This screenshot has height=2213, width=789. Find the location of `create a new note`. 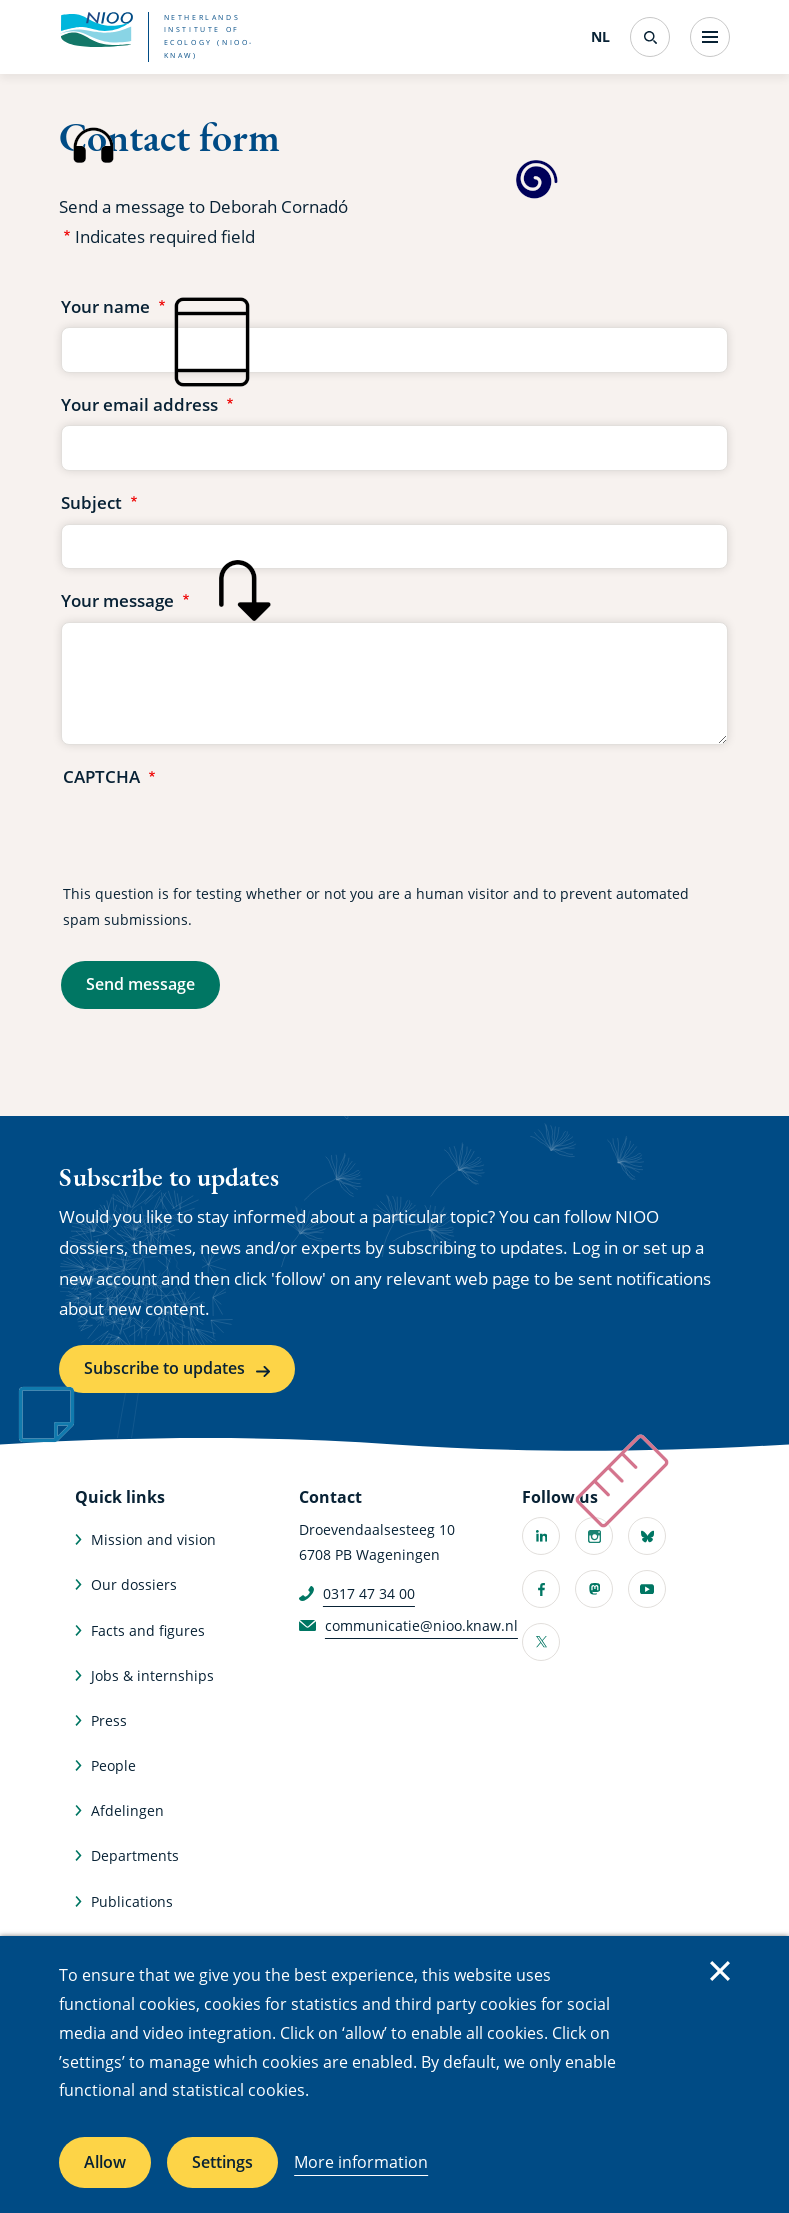

create a new note is located at coordinates (46, 1414).